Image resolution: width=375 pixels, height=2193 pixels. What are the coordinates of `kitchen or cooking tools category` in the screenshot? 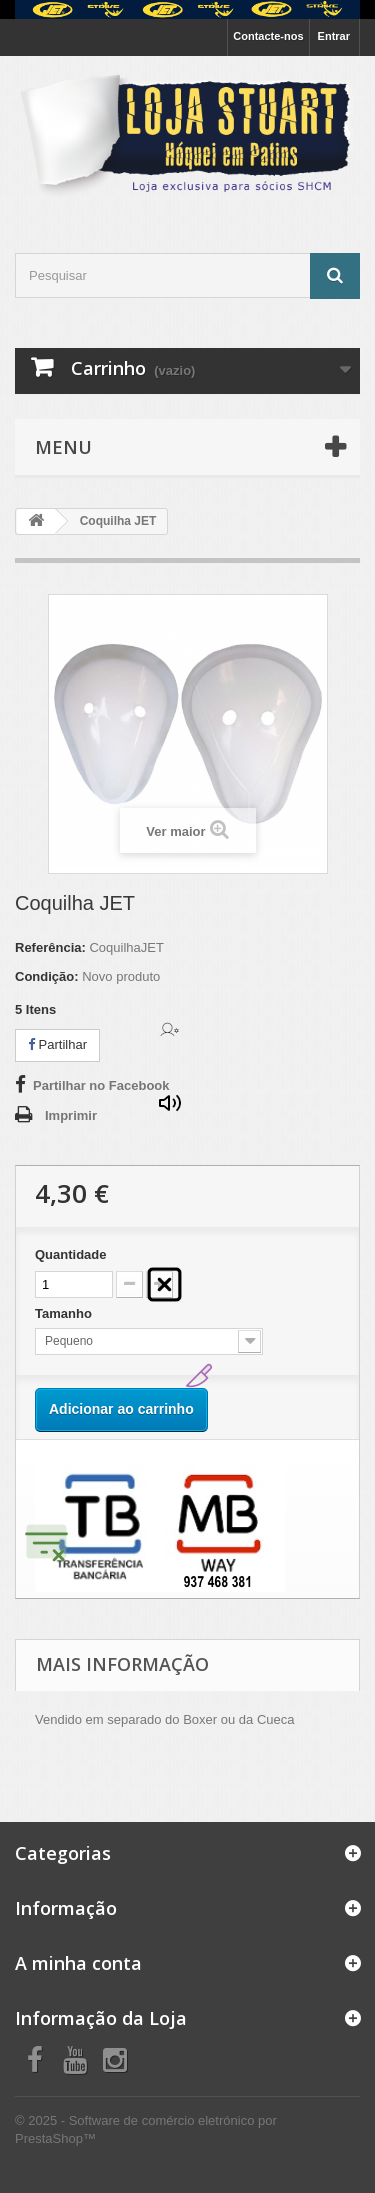 It's located at (199, 1376).